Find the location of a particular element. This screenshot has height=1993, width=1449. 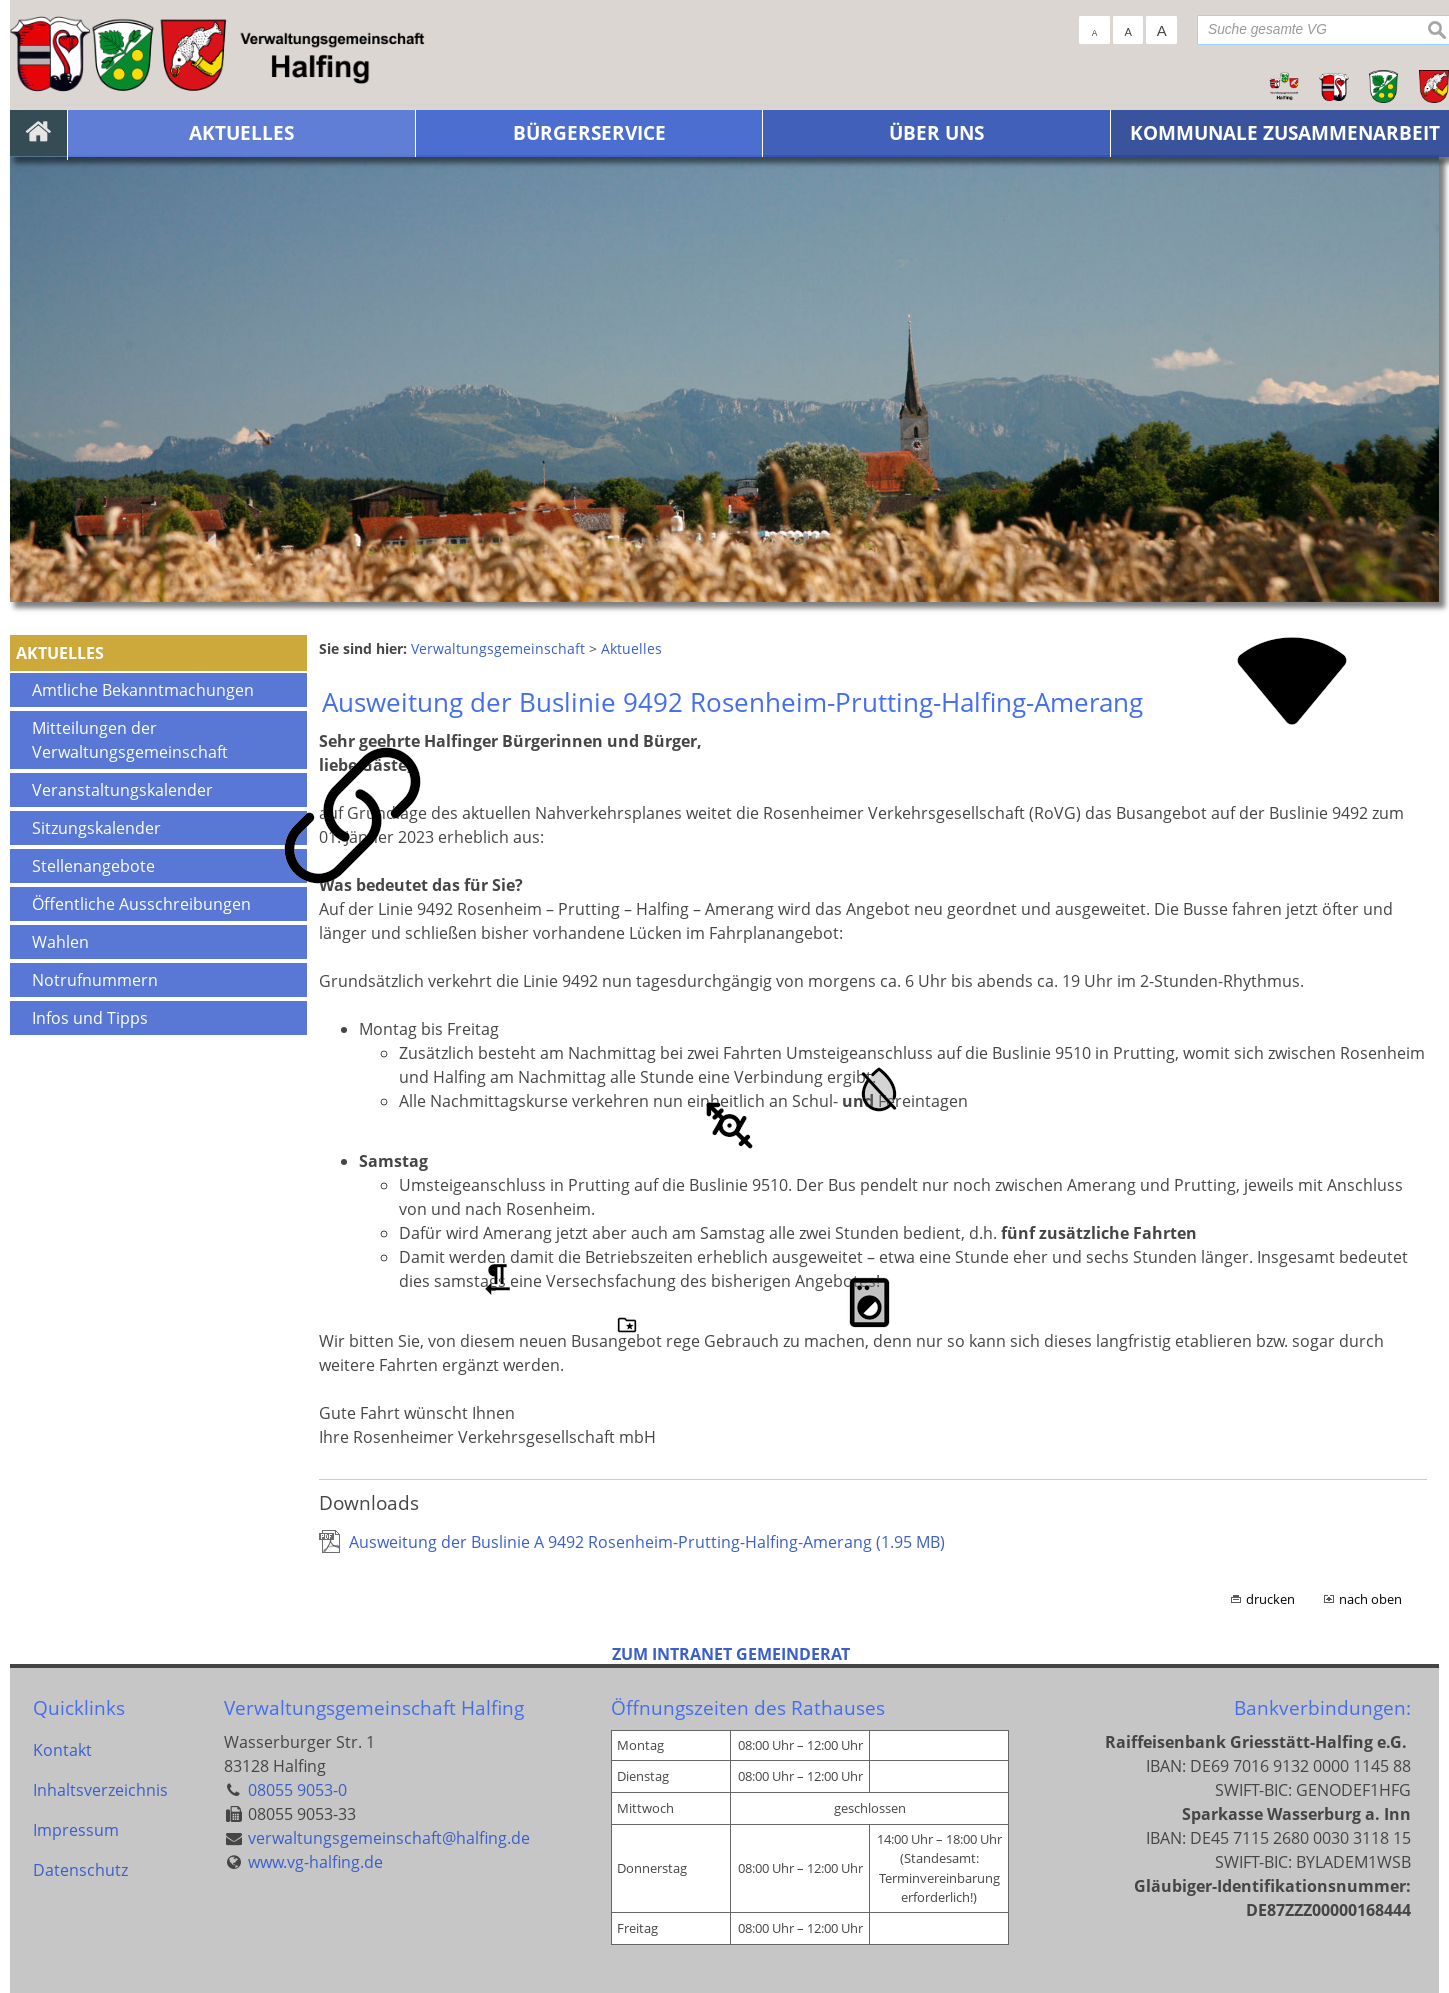

switch text direction to right-to-left is located at coordinates (497, 1279).